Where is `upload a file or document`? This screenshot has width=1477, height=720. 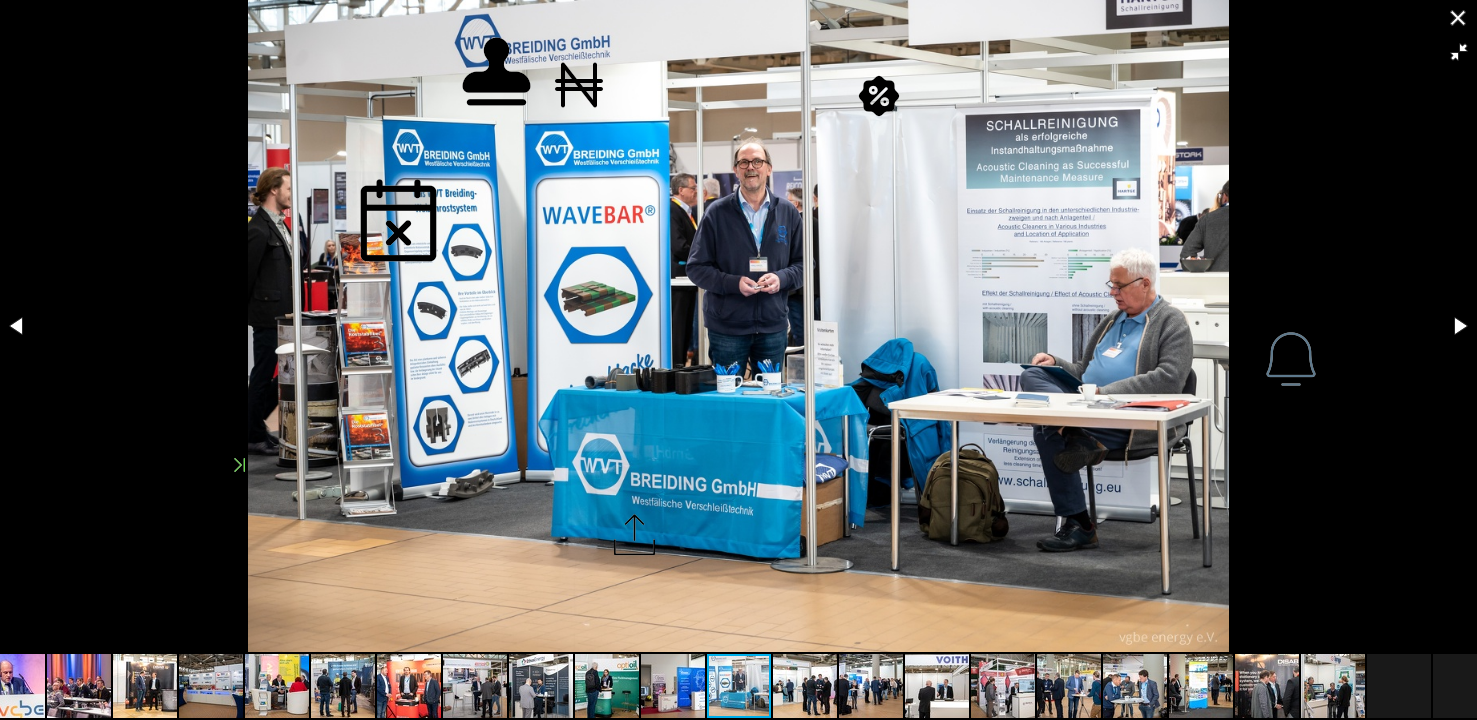
upload a file or document is located at coordinates (634, 536).